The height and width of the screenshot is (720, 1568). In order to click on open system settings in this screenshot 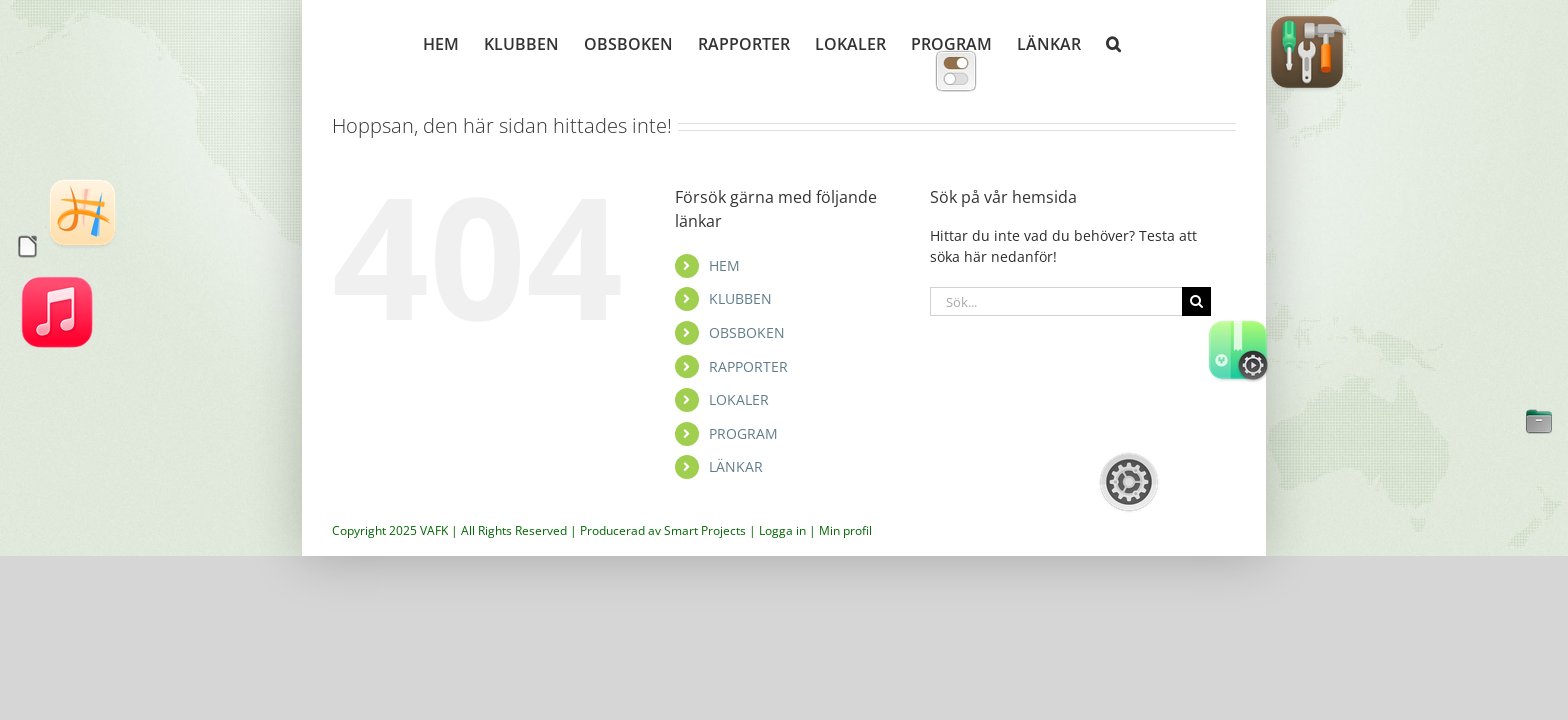, I will do `click(1129, 482)`.